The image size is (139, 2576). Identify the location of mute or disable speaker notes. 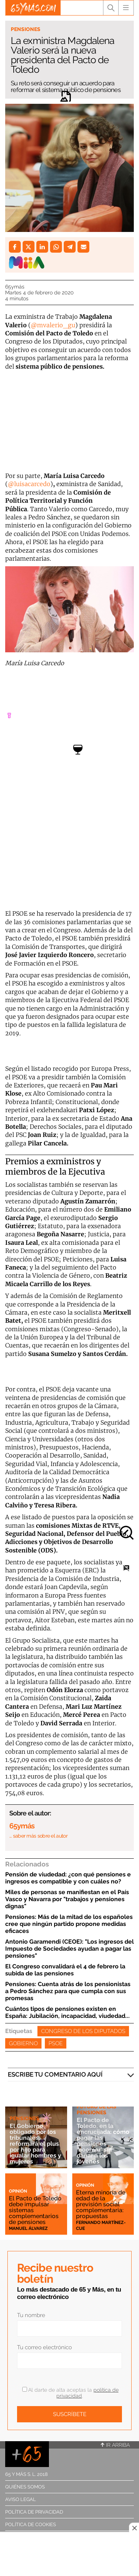
(126, 1568).